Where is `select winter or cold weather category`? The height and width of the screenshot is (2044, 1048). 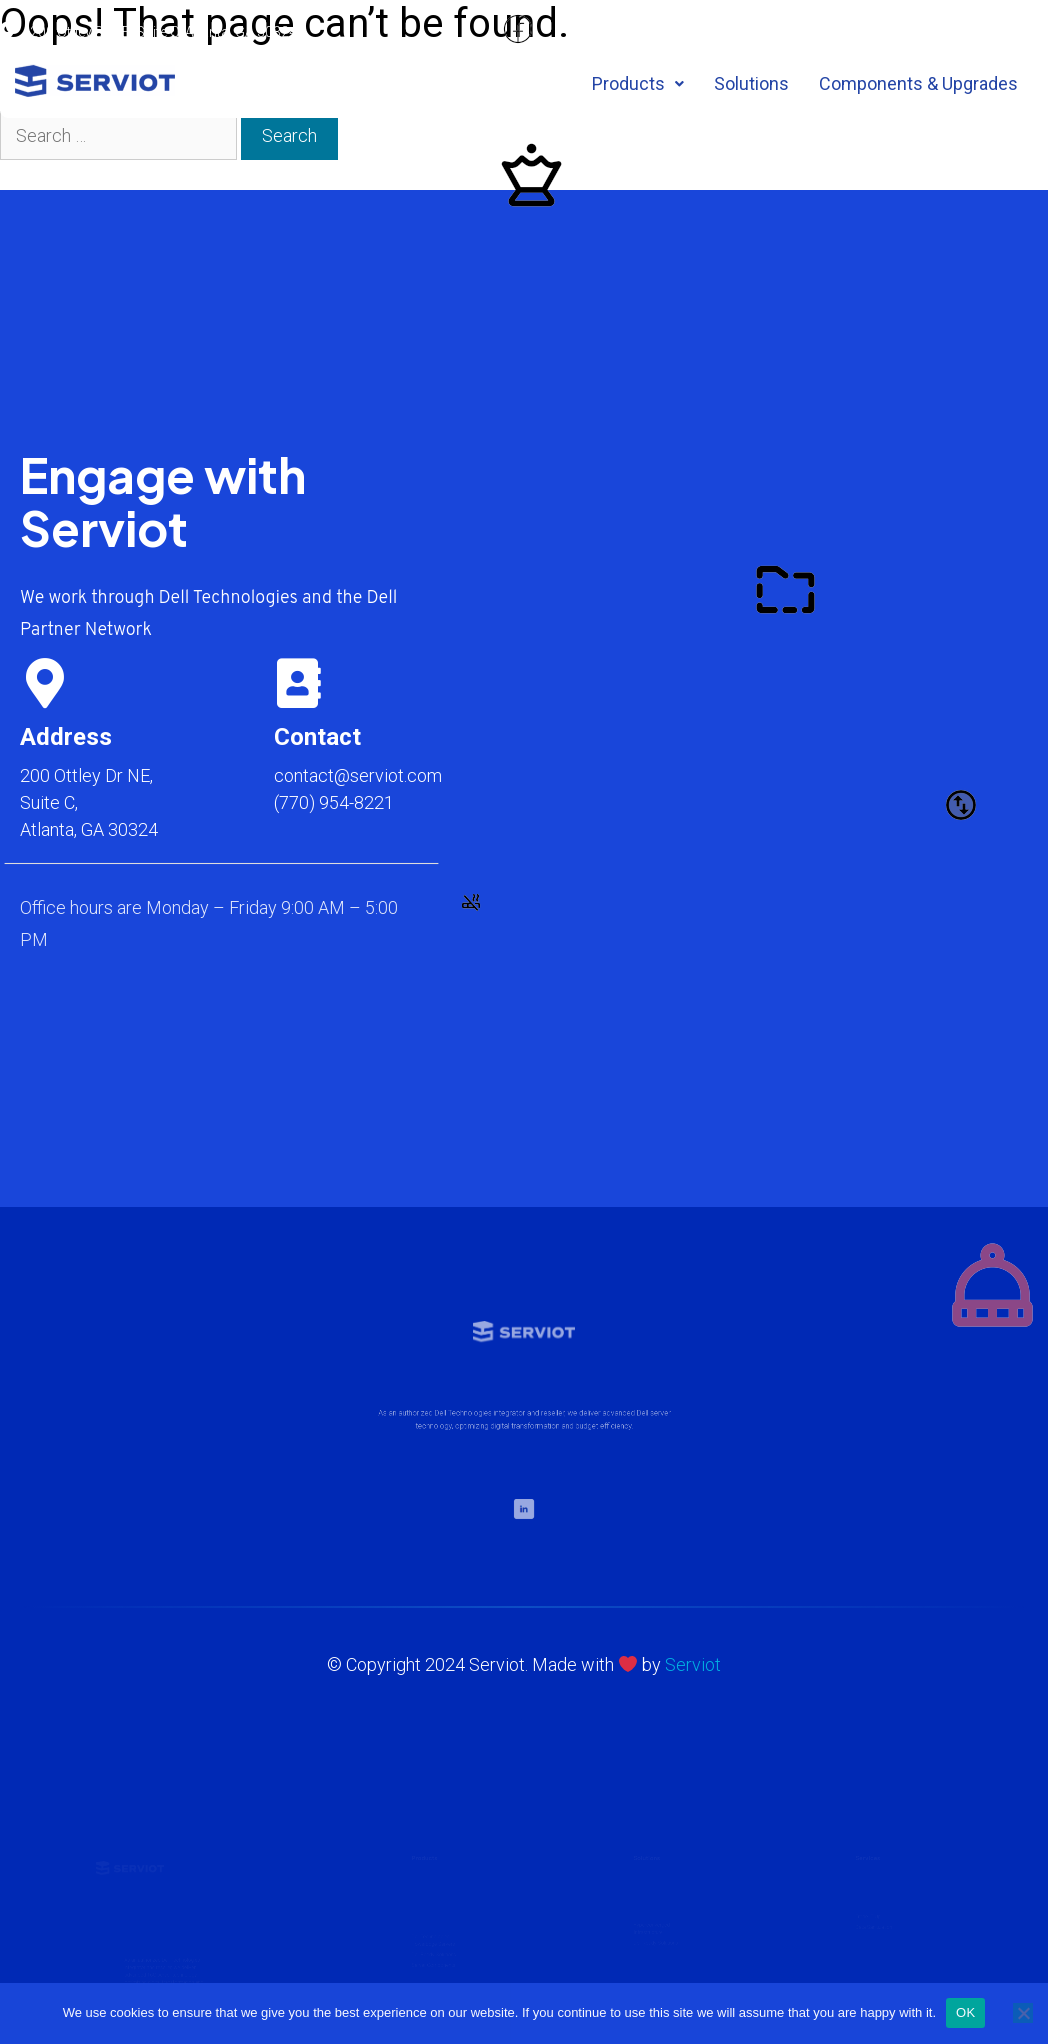
select winter or cold weather category is located at coordinates (992, 1289).